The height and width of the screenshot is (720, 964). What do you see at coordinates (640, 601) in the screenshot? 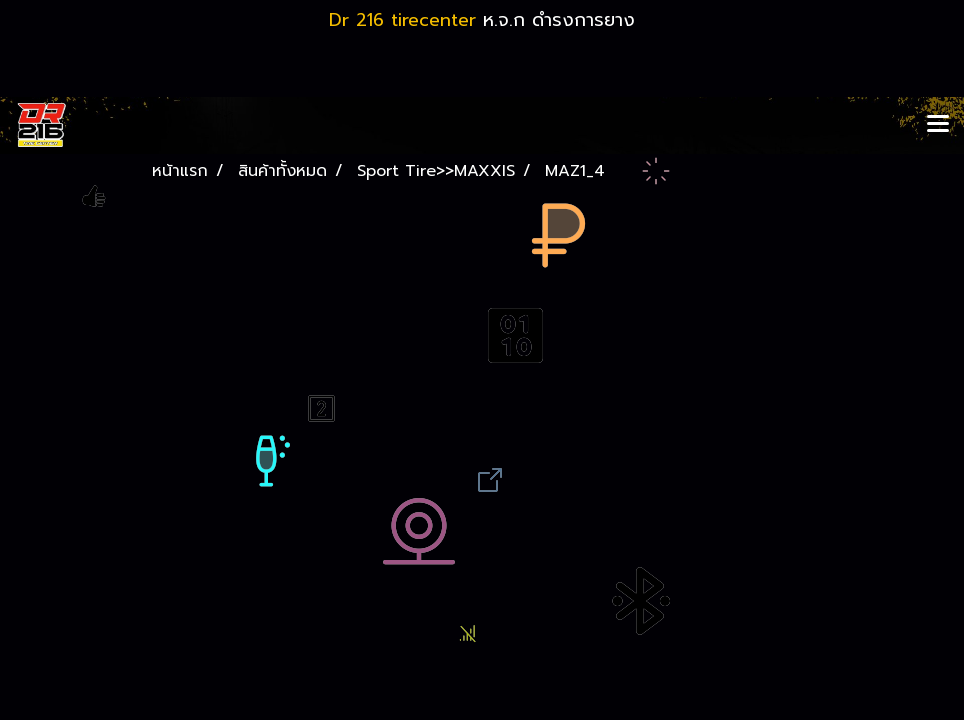
I see `indicates bluetooth is connected to a device` at bounding box center [640, 601].